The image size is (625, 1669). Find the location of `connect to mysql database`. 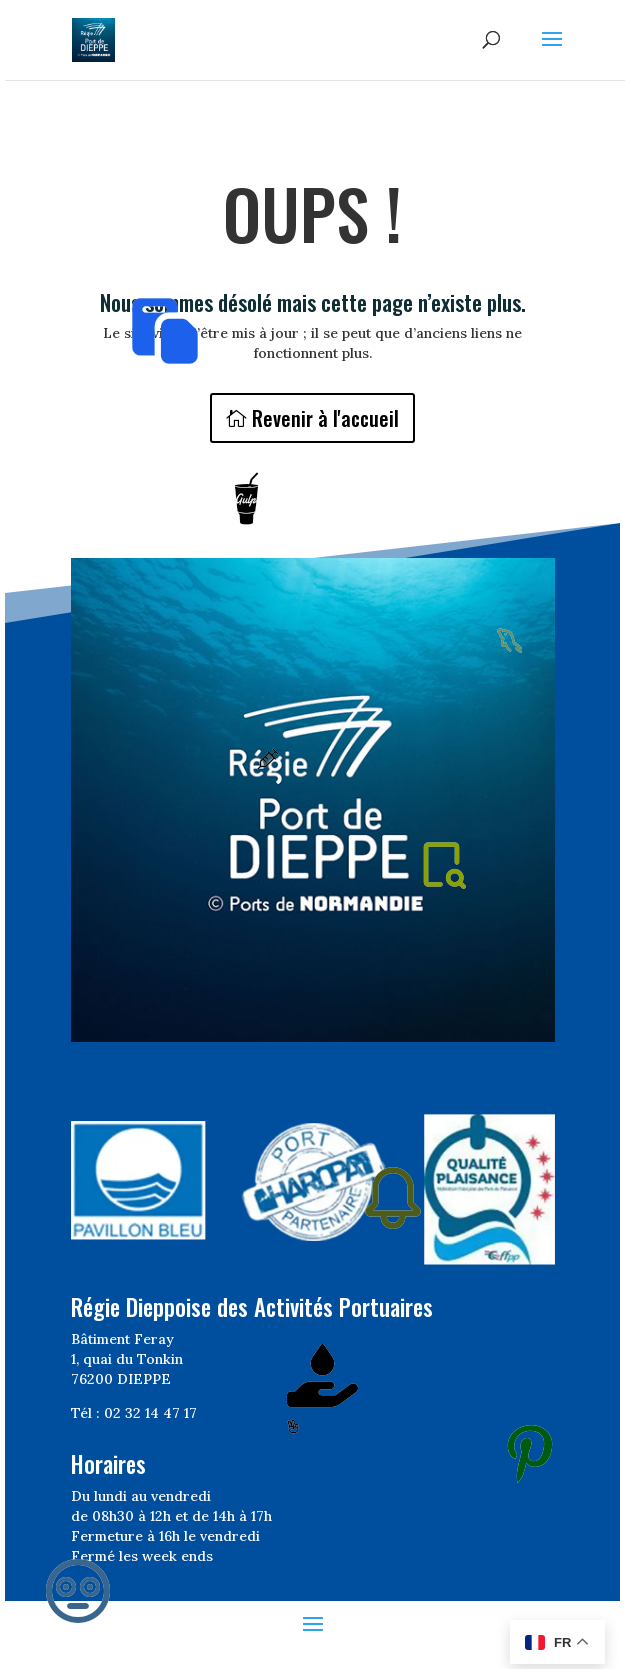

connect to mysql database is located at coordinates (509, 640).